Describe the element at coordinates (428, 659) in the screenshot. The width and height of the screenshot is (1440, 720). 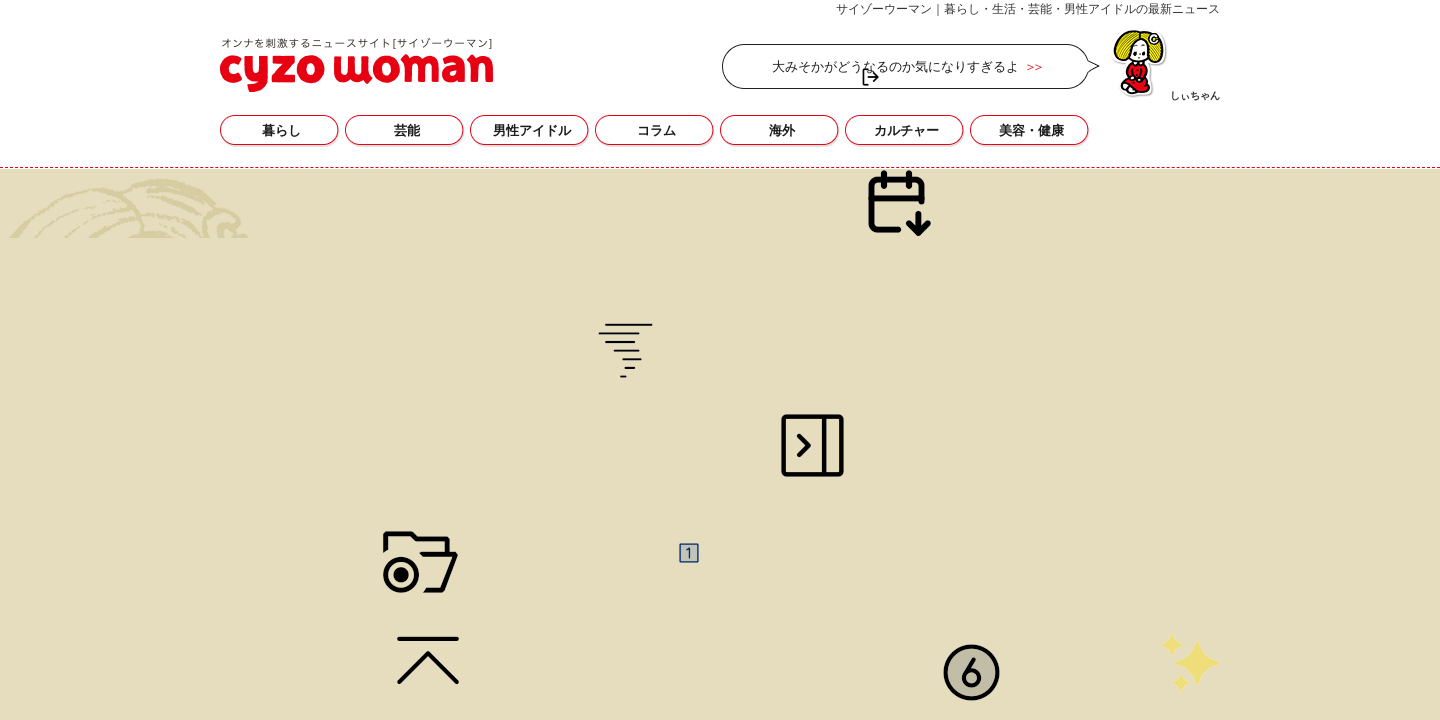
I see `collapse or minimize a section` at that location.